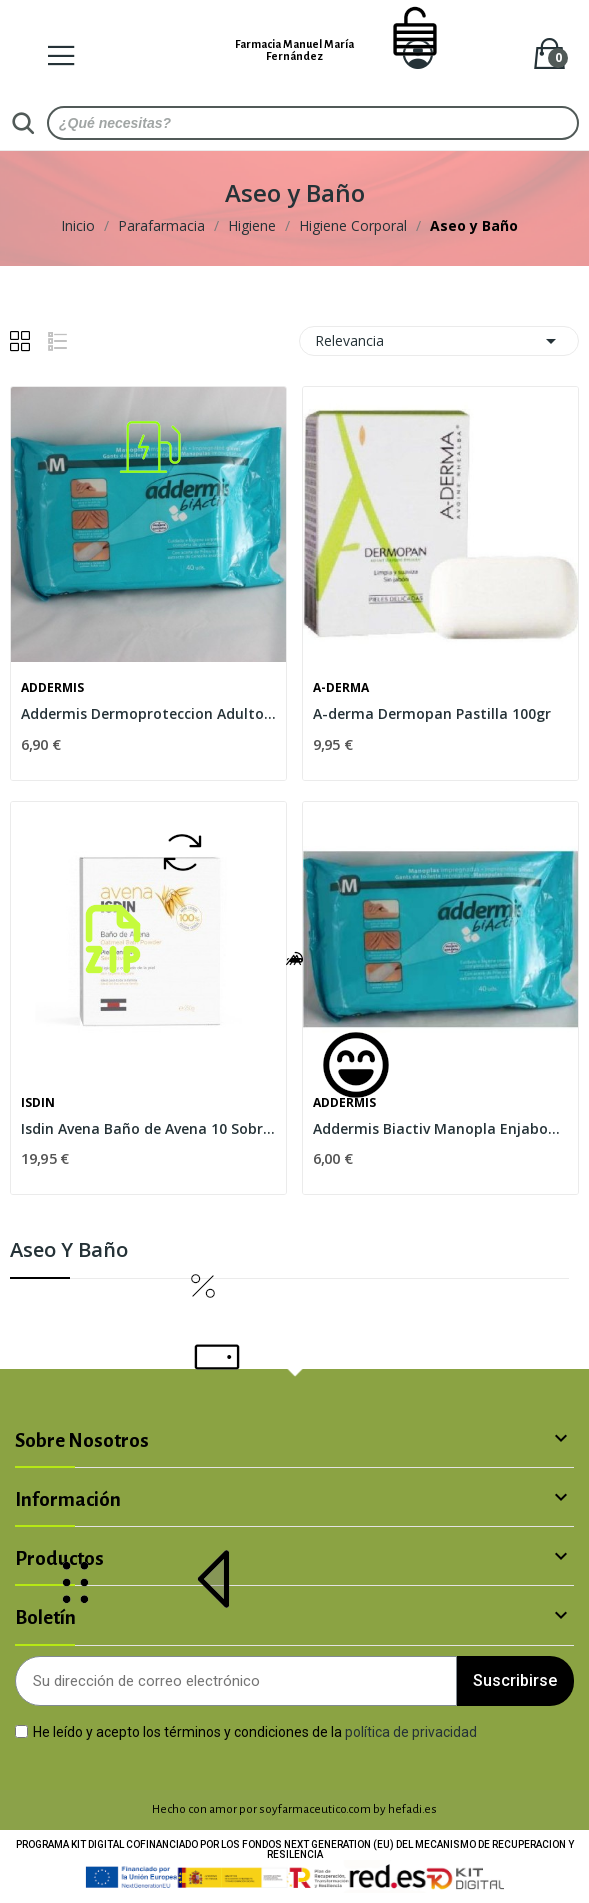  I want to click on go back to the previous screen, so click(216, 1579).